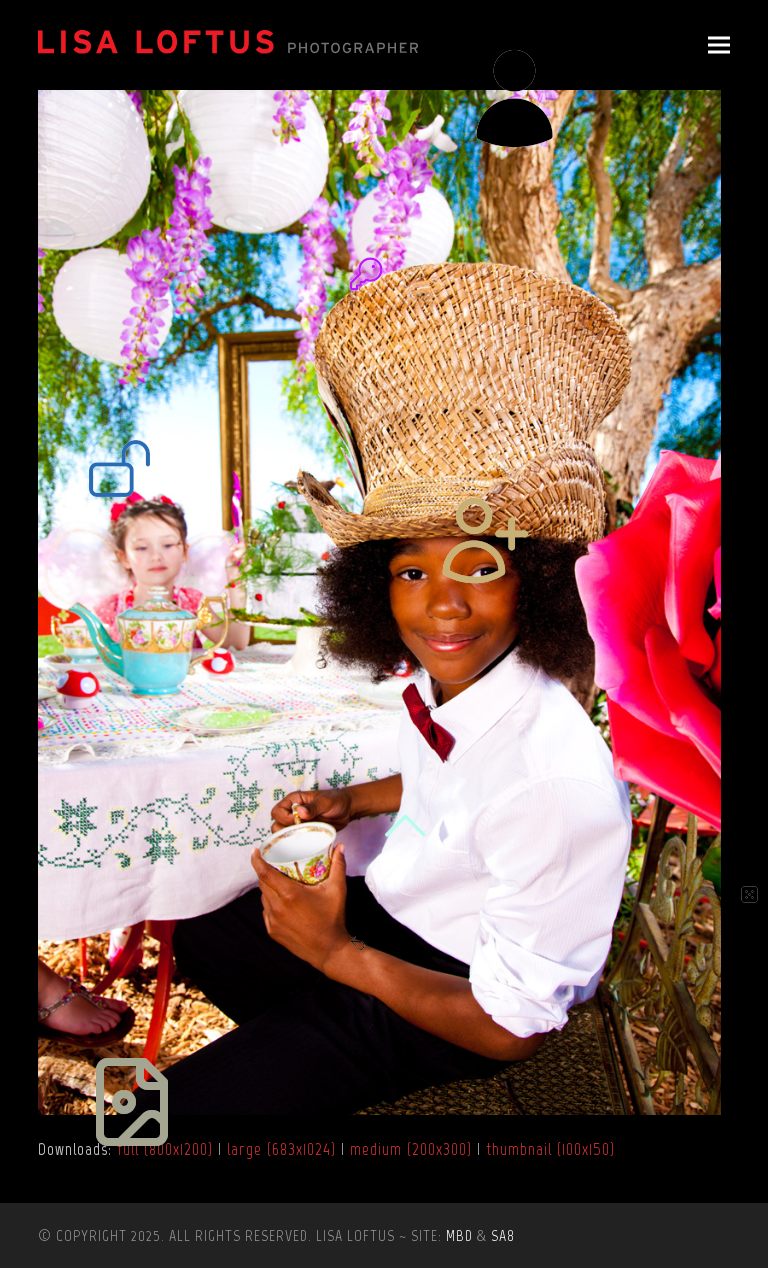 This screenshot has height=1268, width=768. What do you see at coordinates (485, 540) in the screenshot?
I see `add a new contact or friend` at bounding box center [485, 540].